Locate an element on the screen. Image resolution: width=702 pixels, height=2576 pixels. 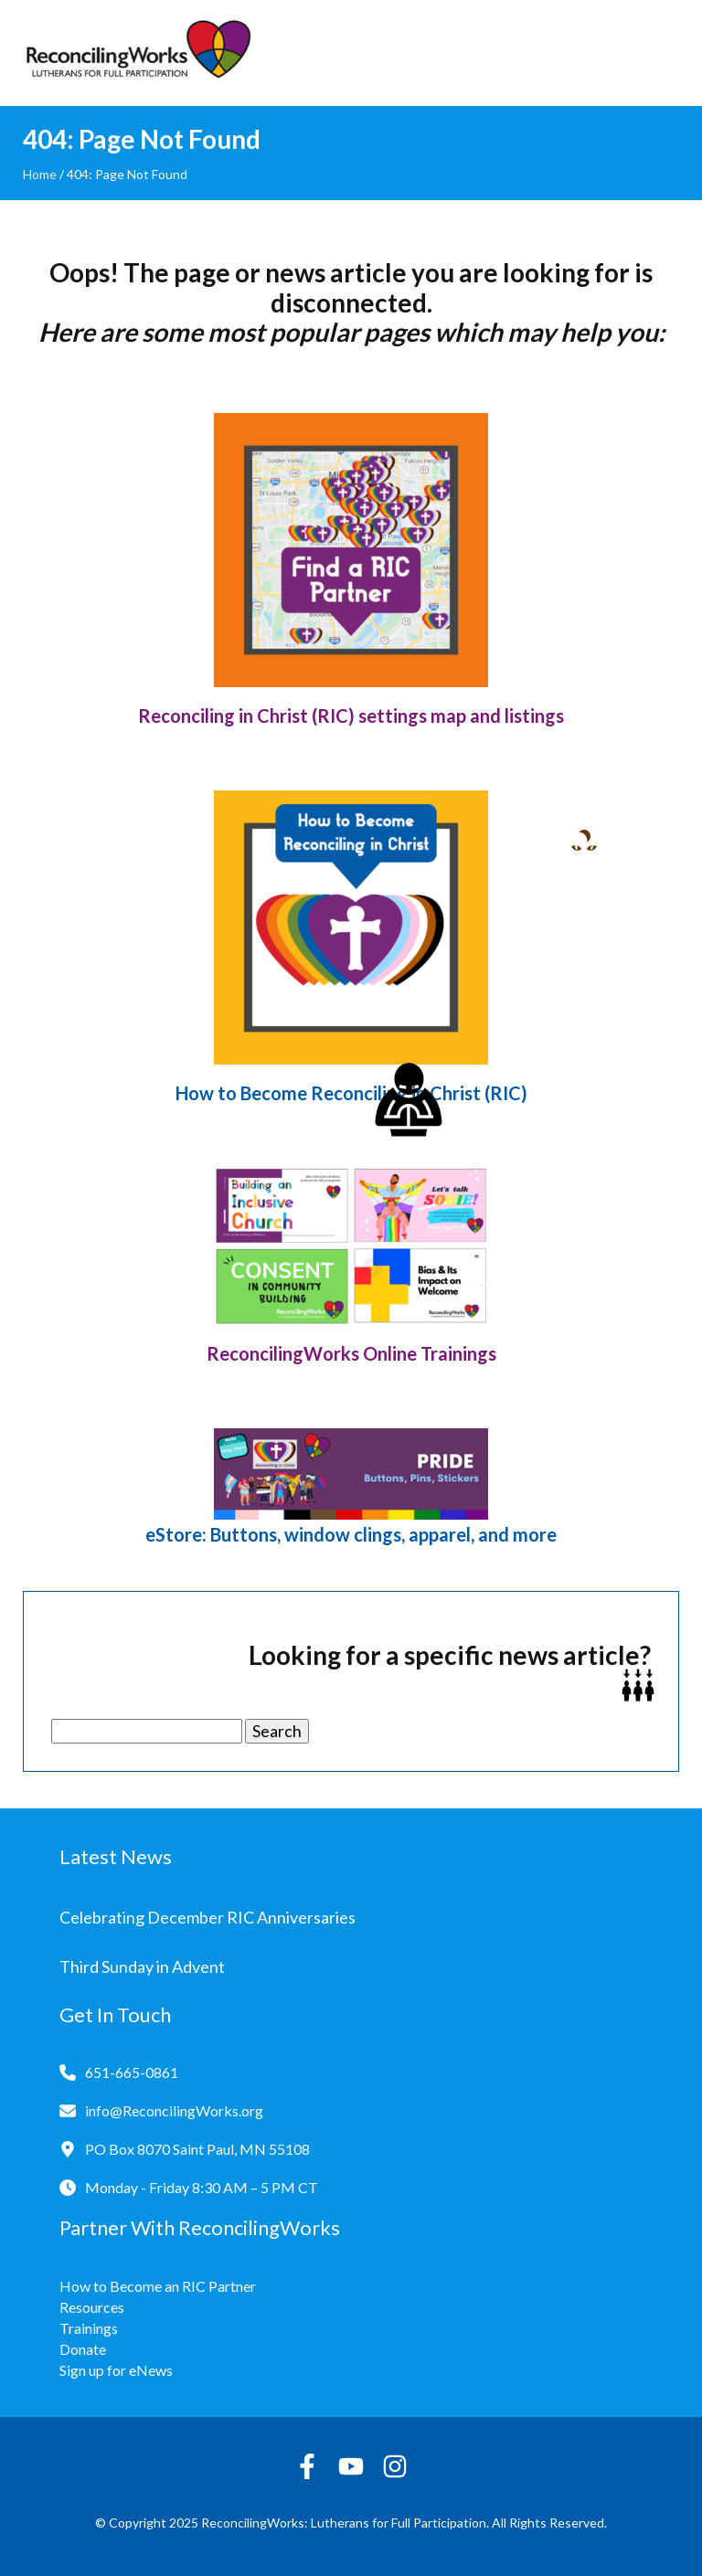
downgrade team membership or plan tier is located at coordinates (638, 1685).